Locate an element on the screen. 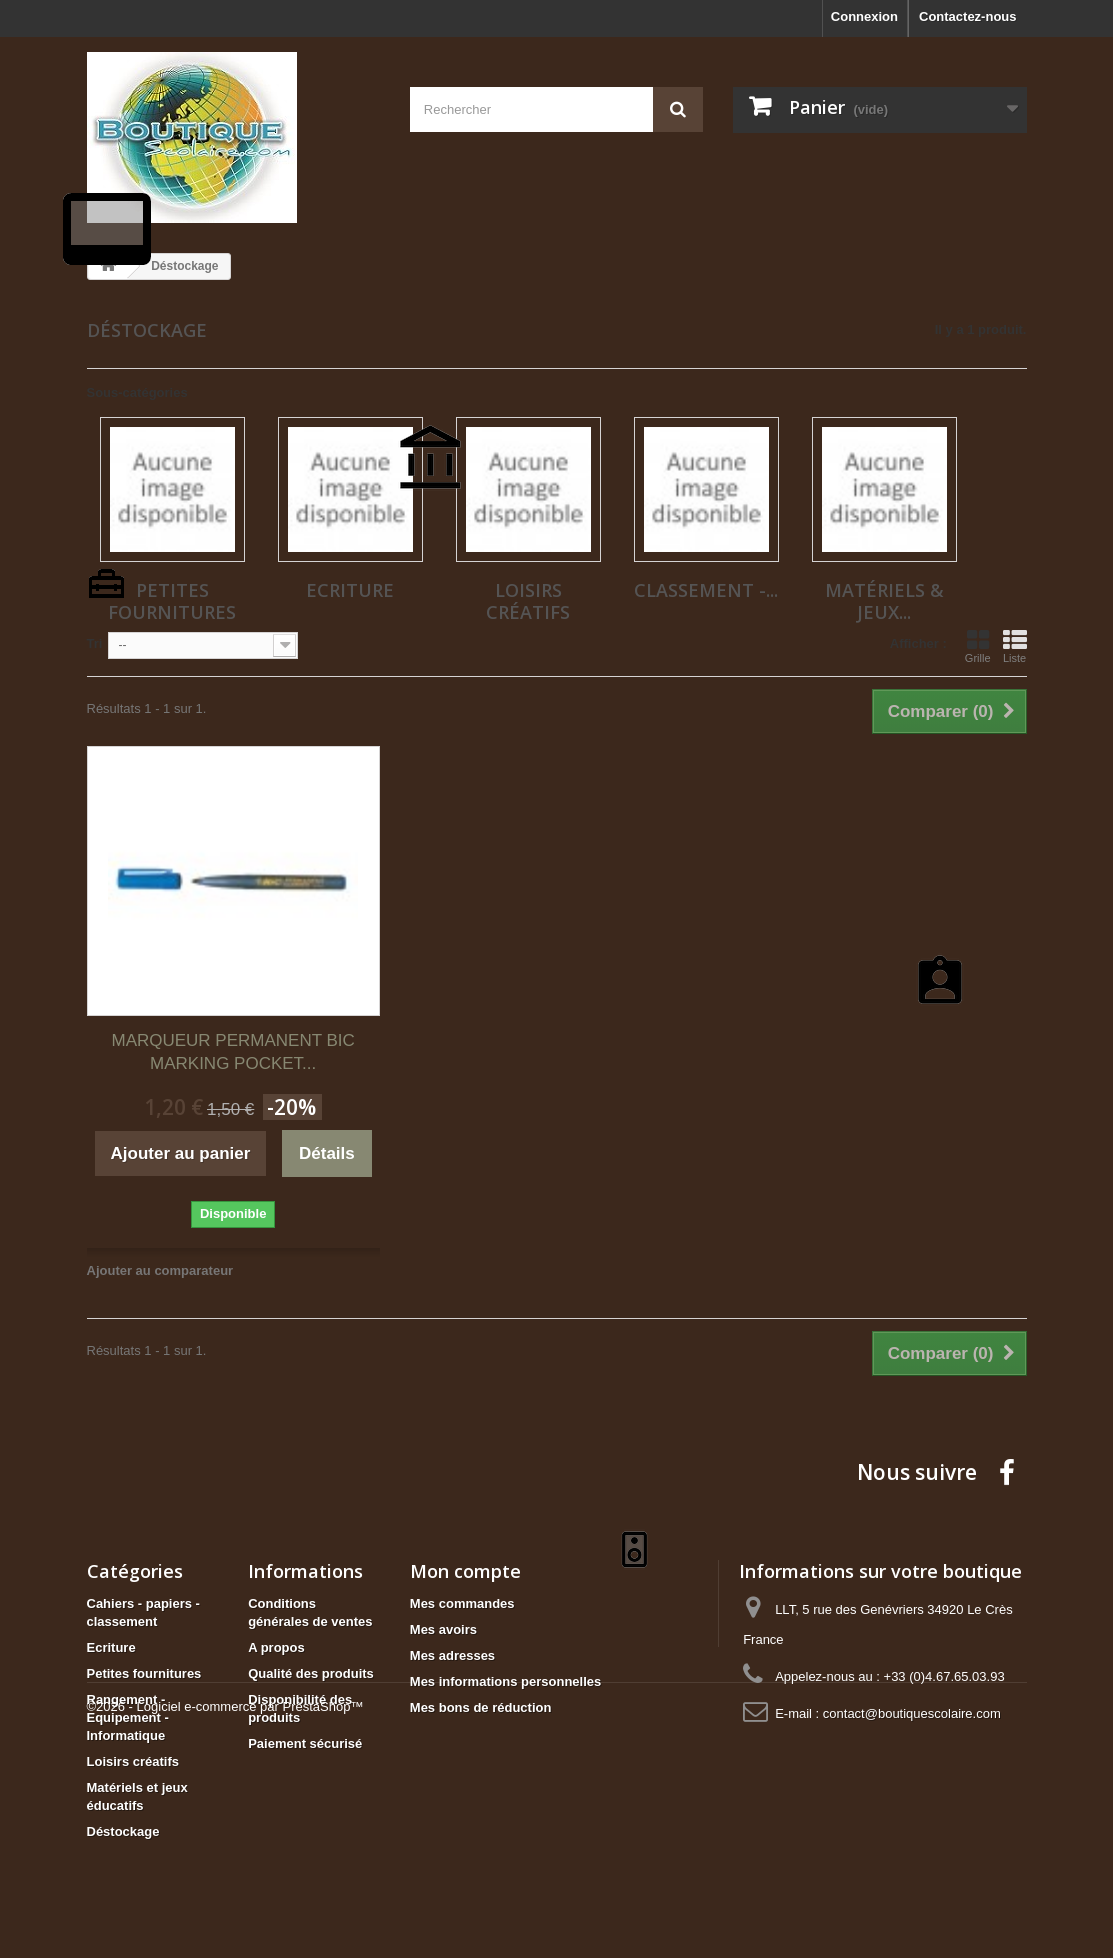 The image size is (1113, 1958). access home repair services is located at coordinates (106, 583).